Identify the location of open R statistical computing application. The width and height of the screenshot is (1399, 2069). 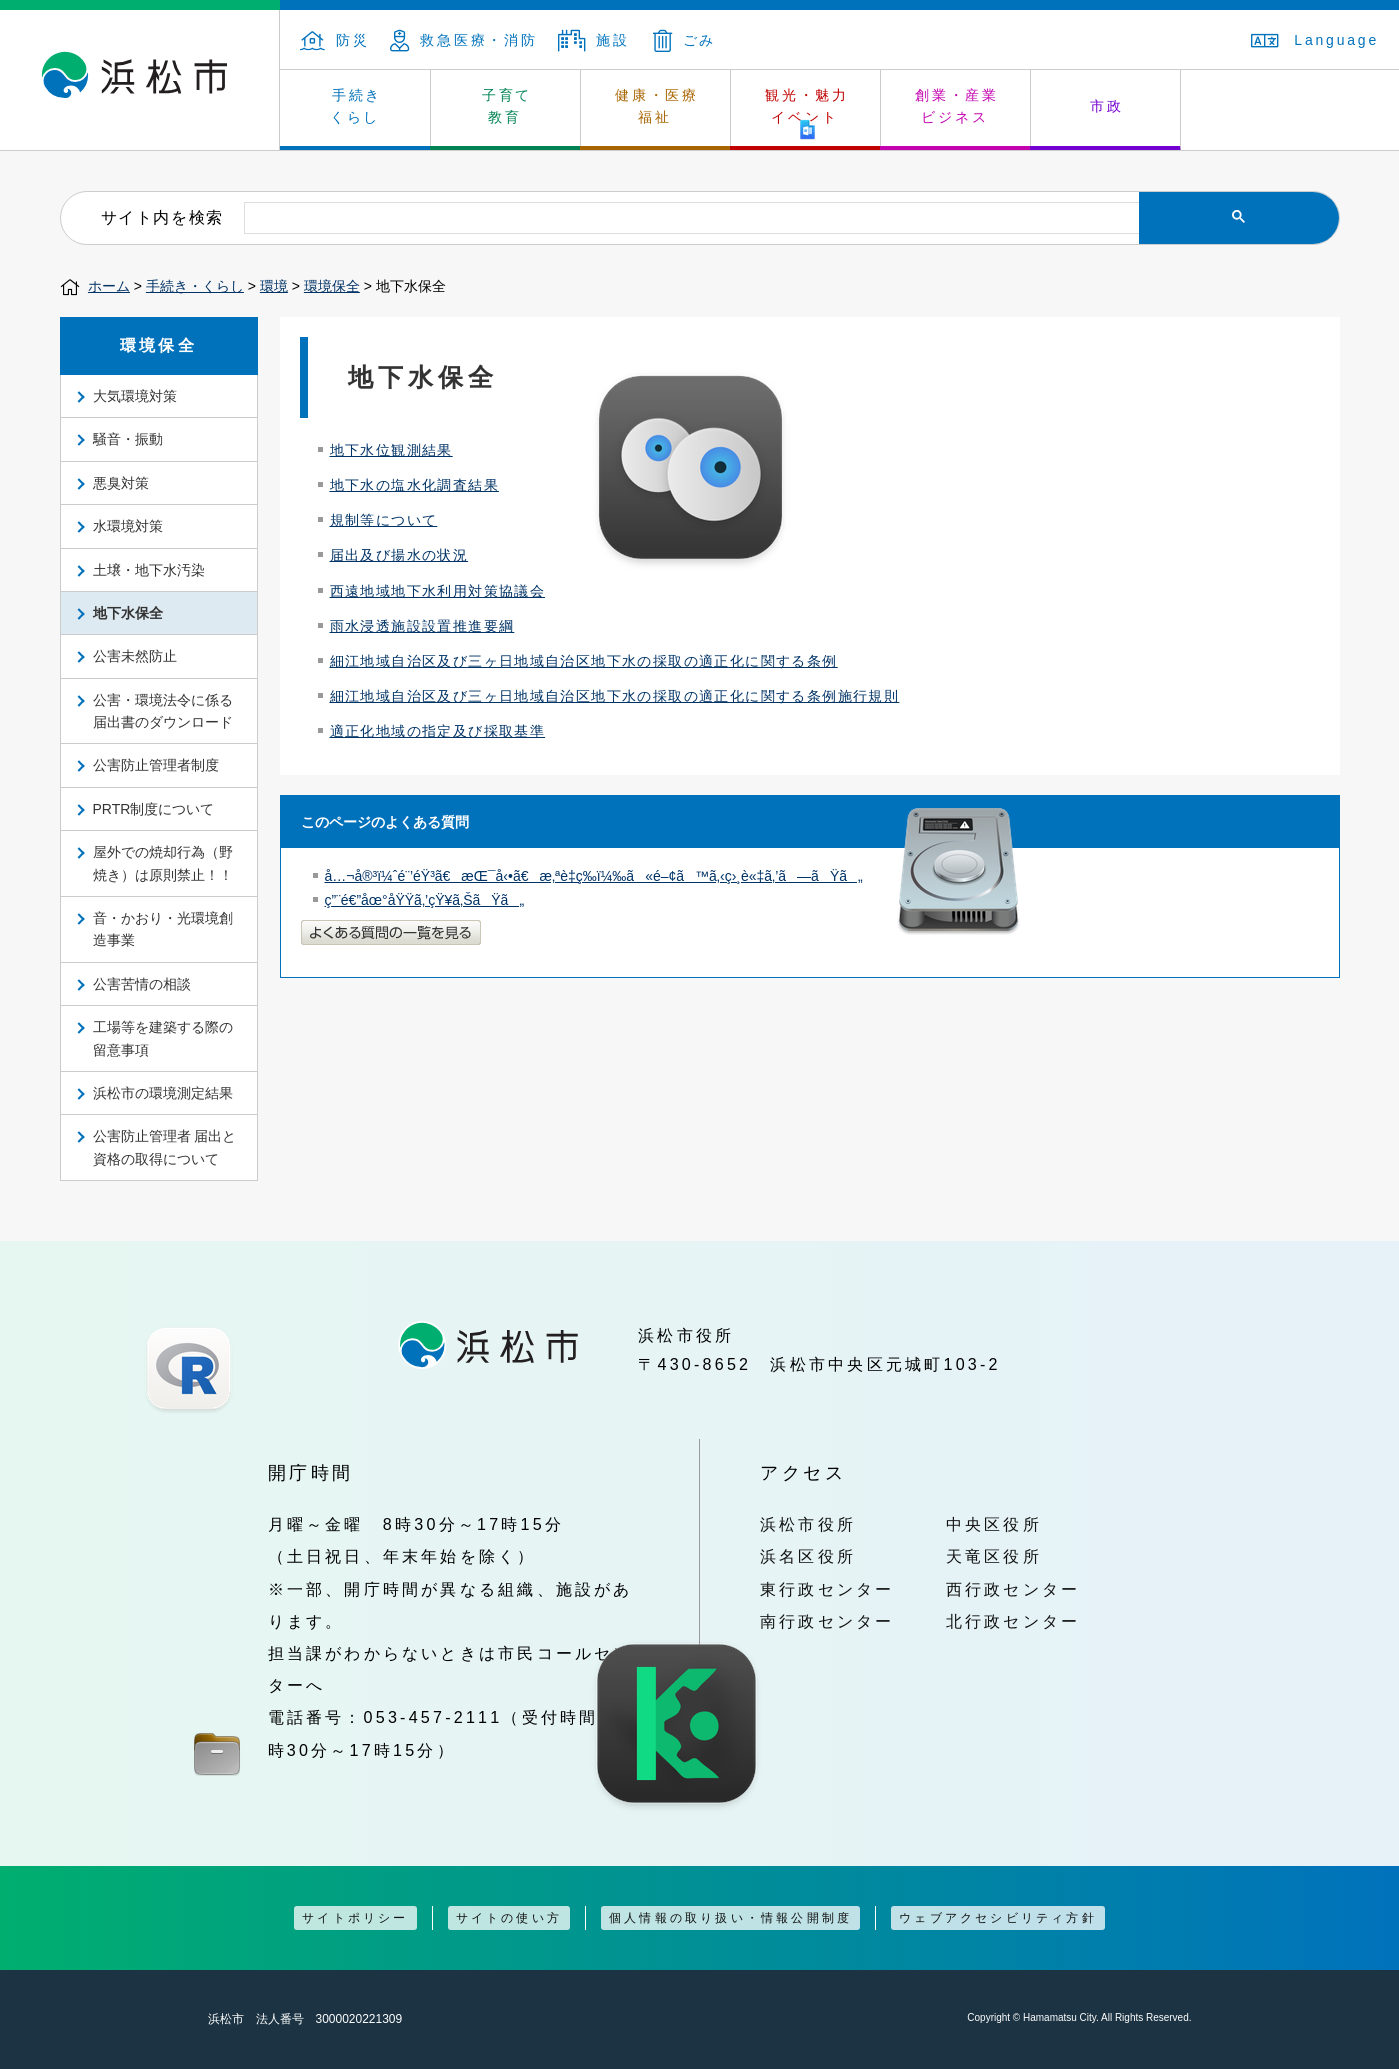
(187, 1368).